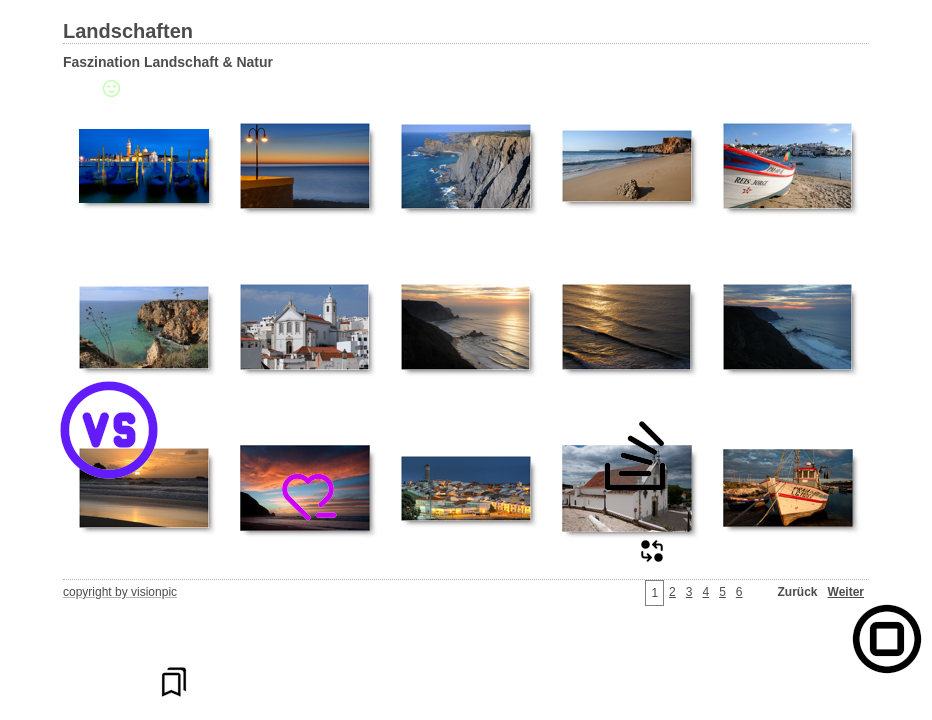  I want to click on playstation square button symbol, so click(887, 639).